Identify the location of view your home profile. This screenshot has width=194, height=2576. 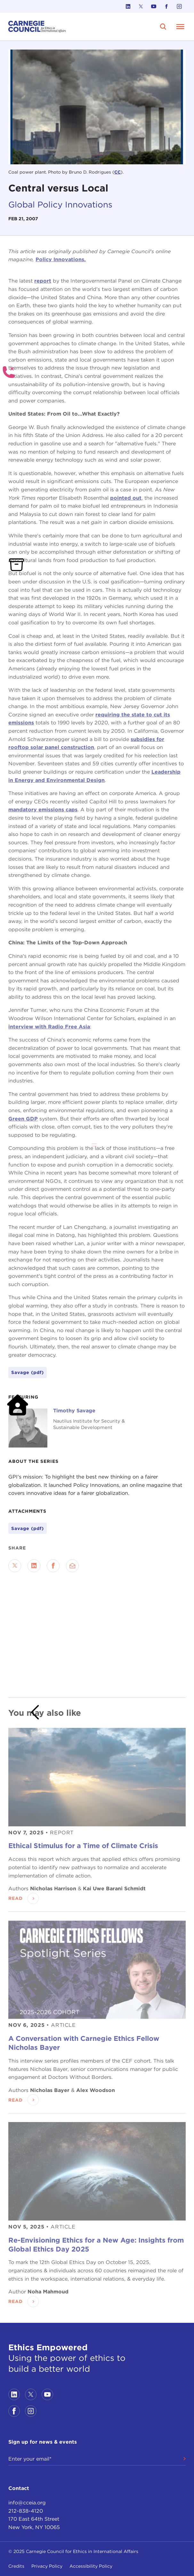
(18, 1405).